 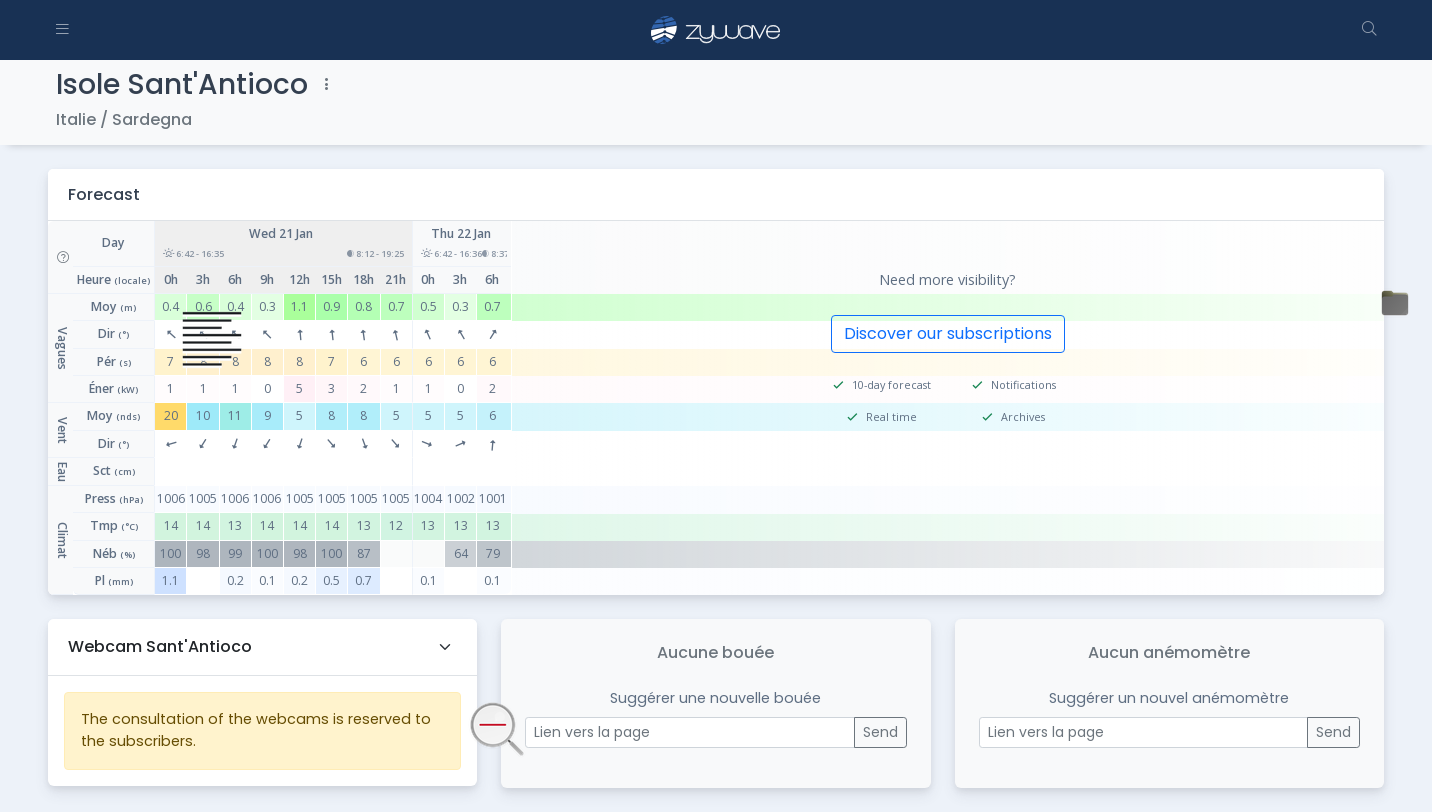 I want to click on align text to the left margin, so click(x=212, y=340).